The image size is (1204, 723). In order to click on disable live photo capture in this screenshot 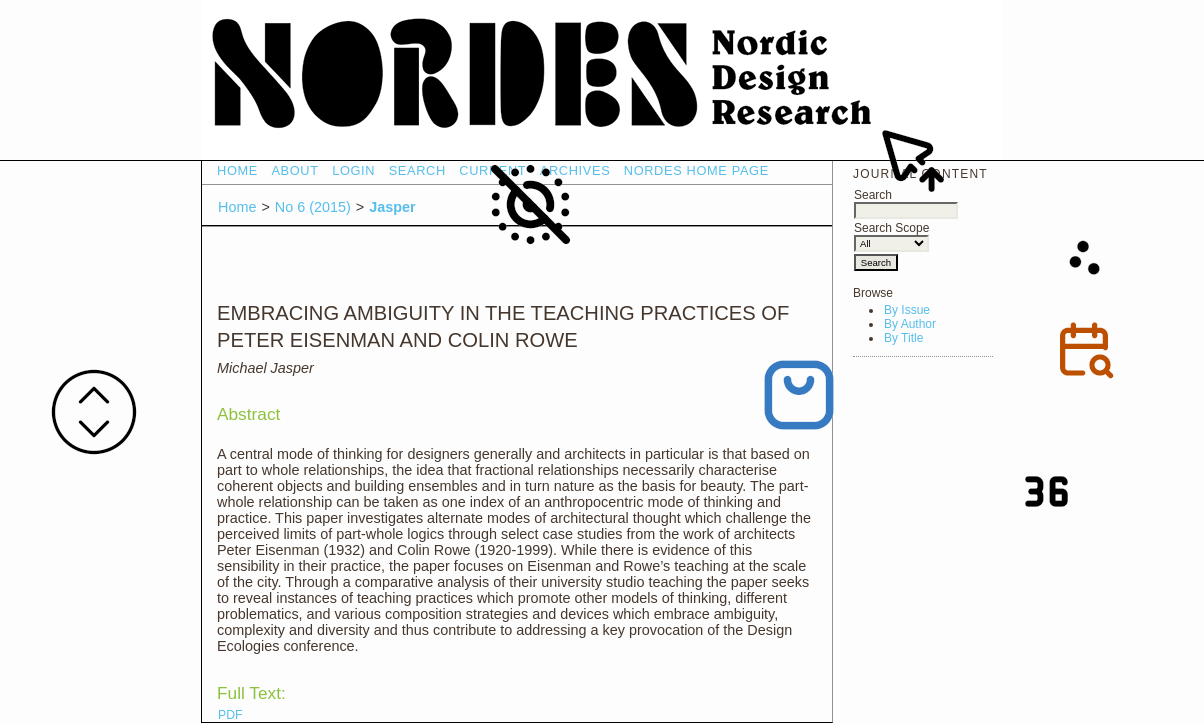, I will do `click(530, 204)`.